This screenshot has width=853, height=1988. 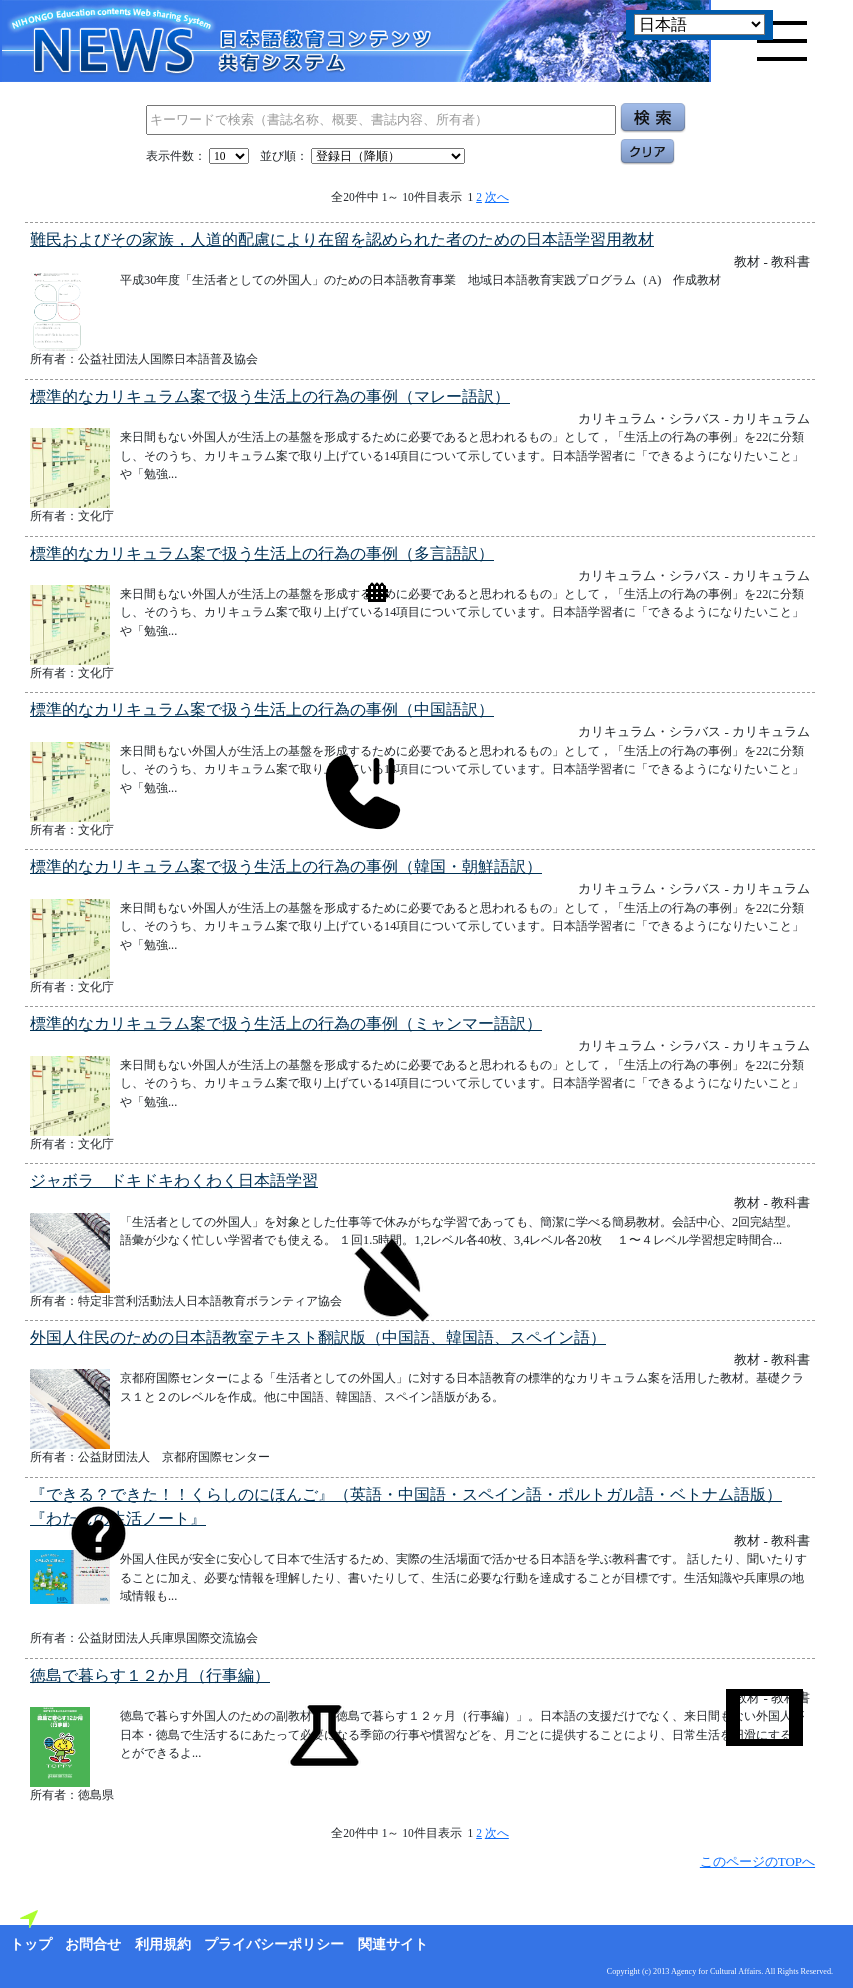 What do you see at coordinates (377, 592) in the screenshot?
I see `access fence or boundary settings` at bounding box center [377, 592].